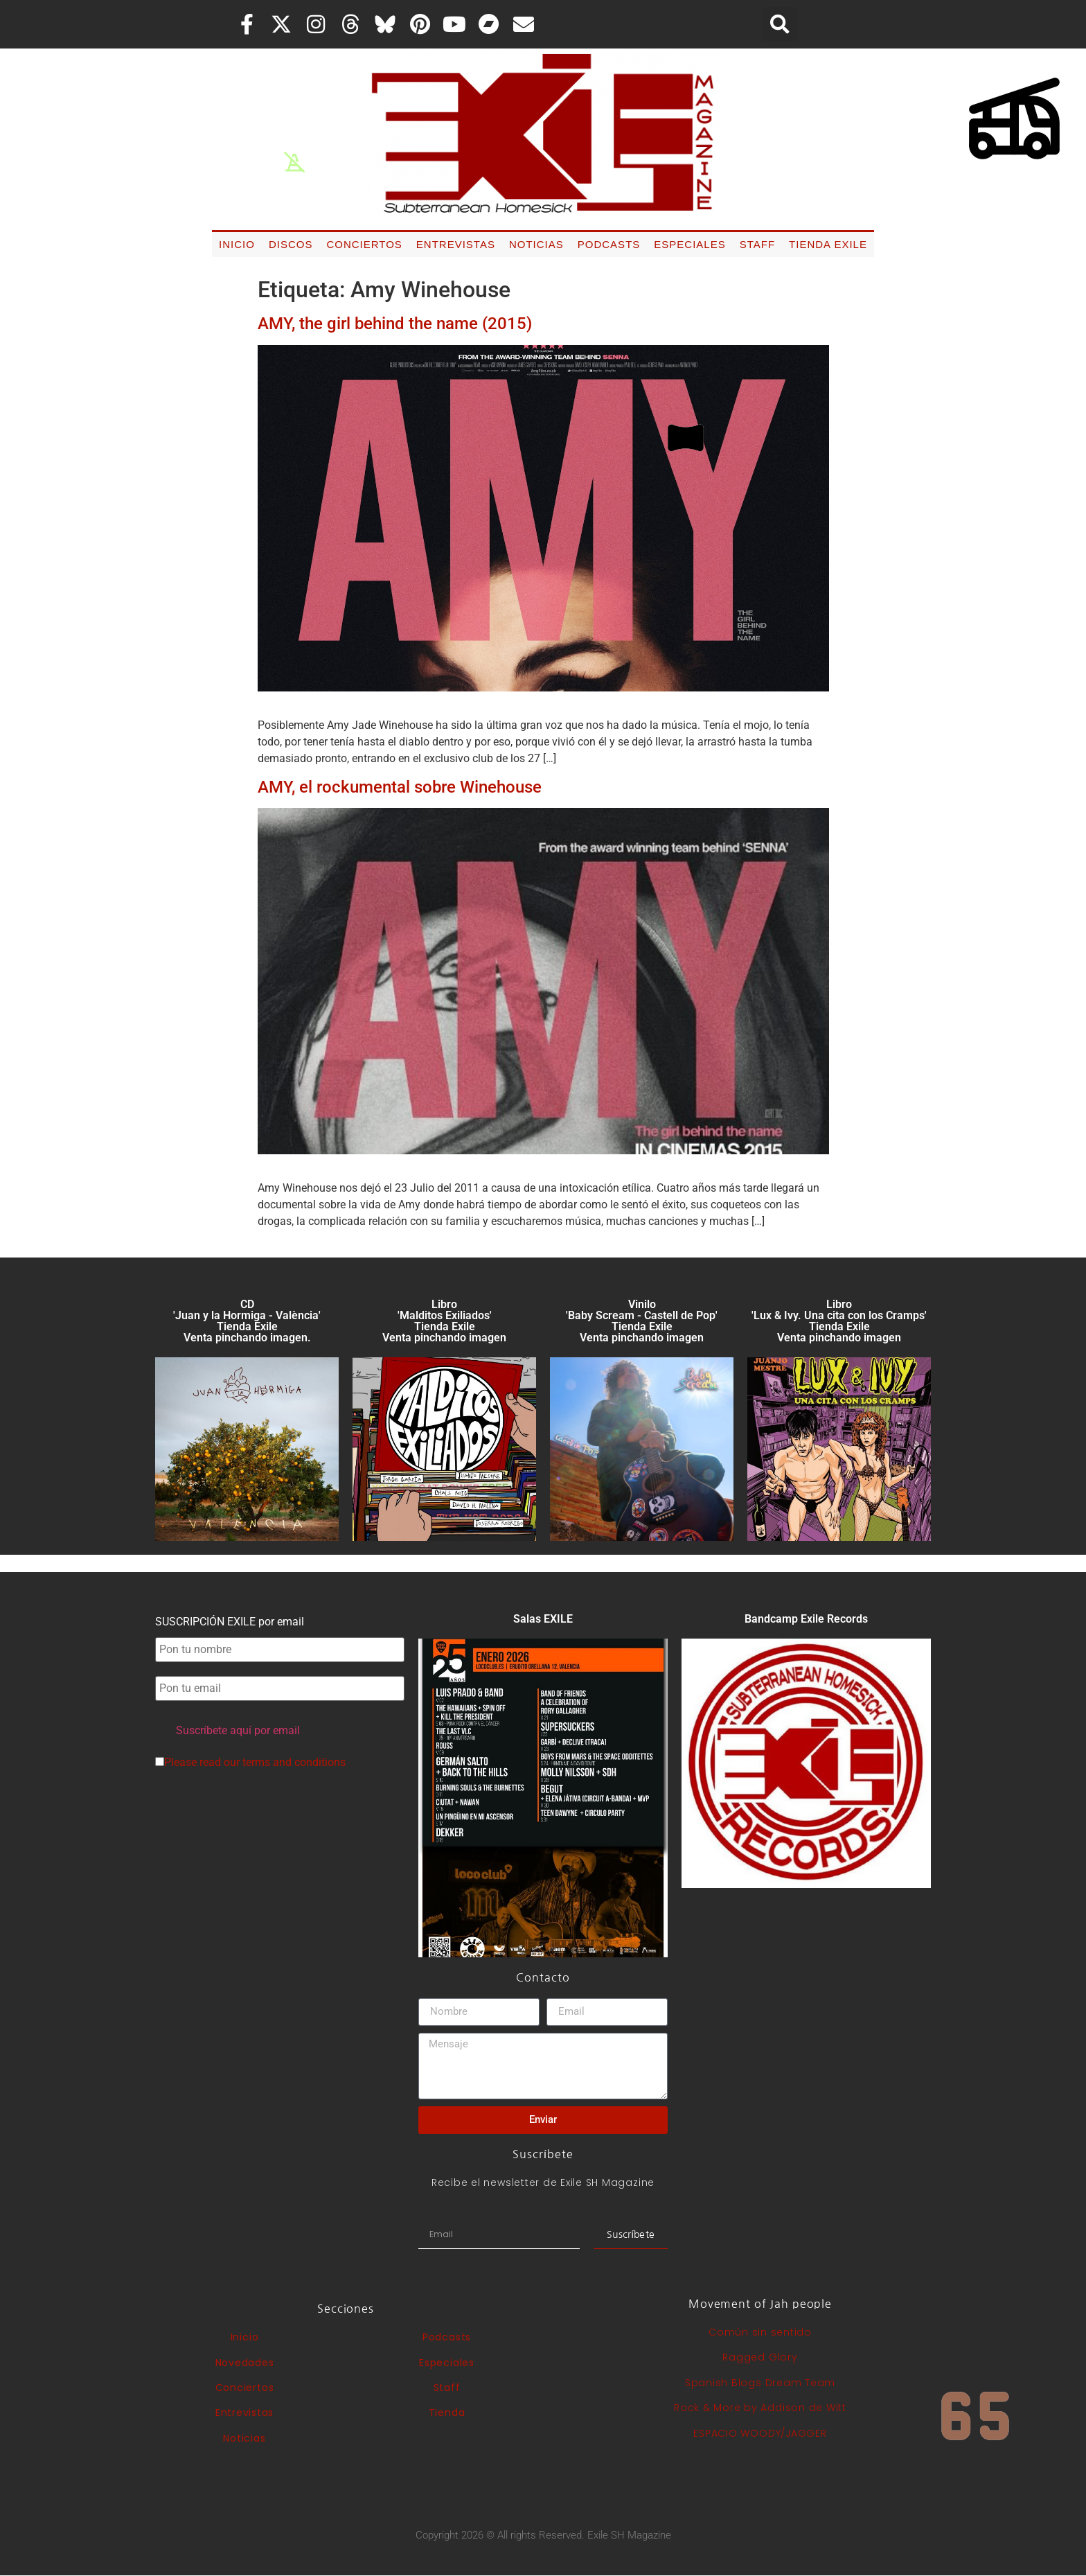 Image resolution: width=1086 pixels, height=2576 pixels. Describe the element at coordinates (1014, 123) in the screenshot. I see `indicates emergency services or fire department` at that location.